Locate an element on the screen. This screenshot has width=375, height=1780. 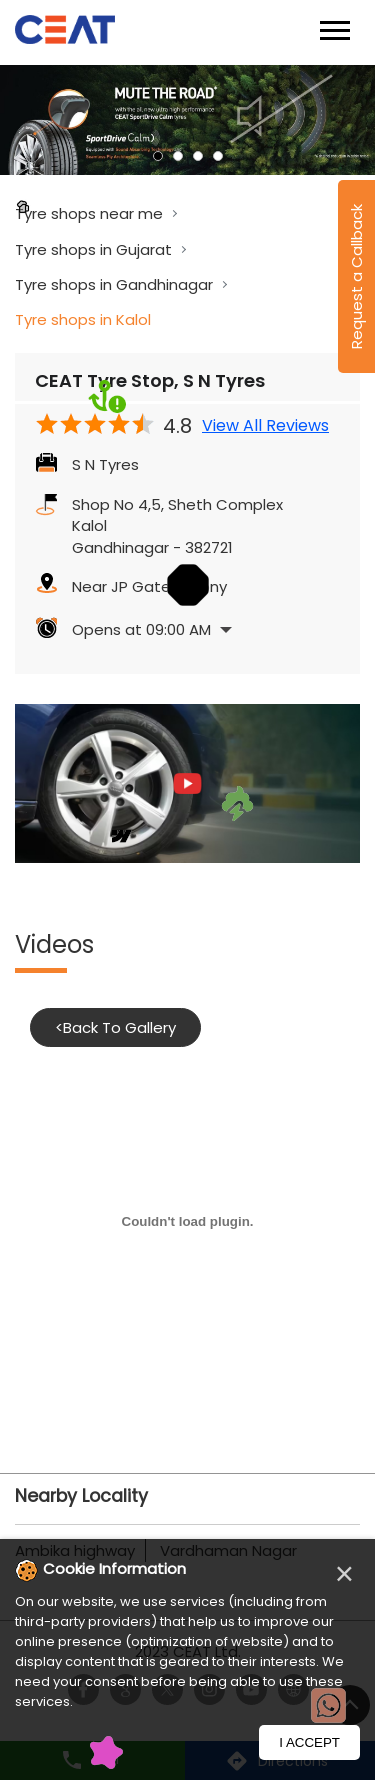
select a paint or color fill tool is located at coordinates (106, 1752).